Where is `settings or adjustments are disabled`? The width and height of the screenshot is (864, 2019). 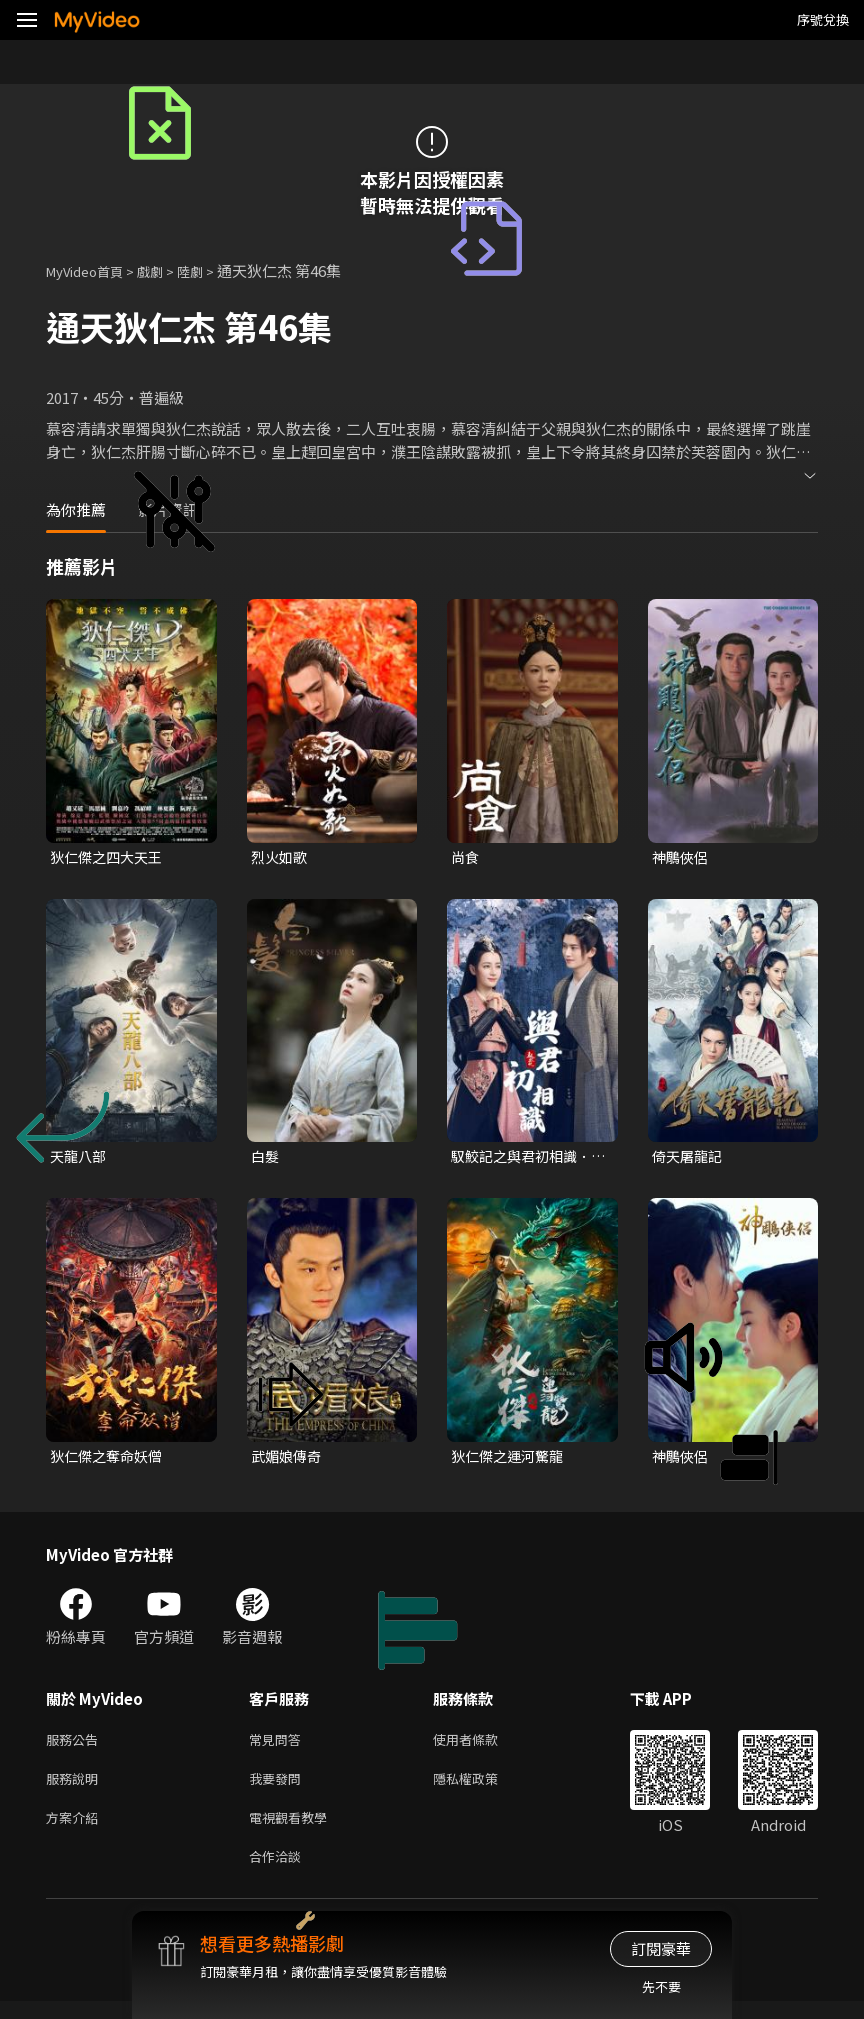
settings or adjustments are disabled is located at coordinates (174, 511).